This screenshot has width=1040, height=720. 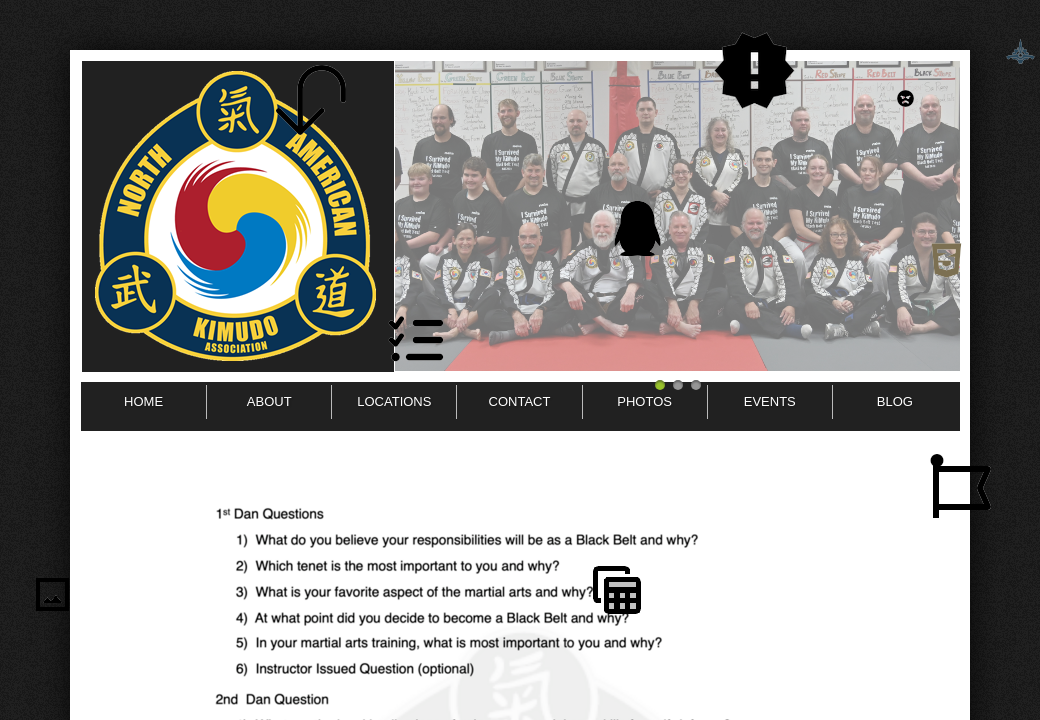 What do you see at coordinates (946, 260) in the screenshot?
I see `indicates CSS3 styling or stylesheet functionality` at bounding box center [946, 260].